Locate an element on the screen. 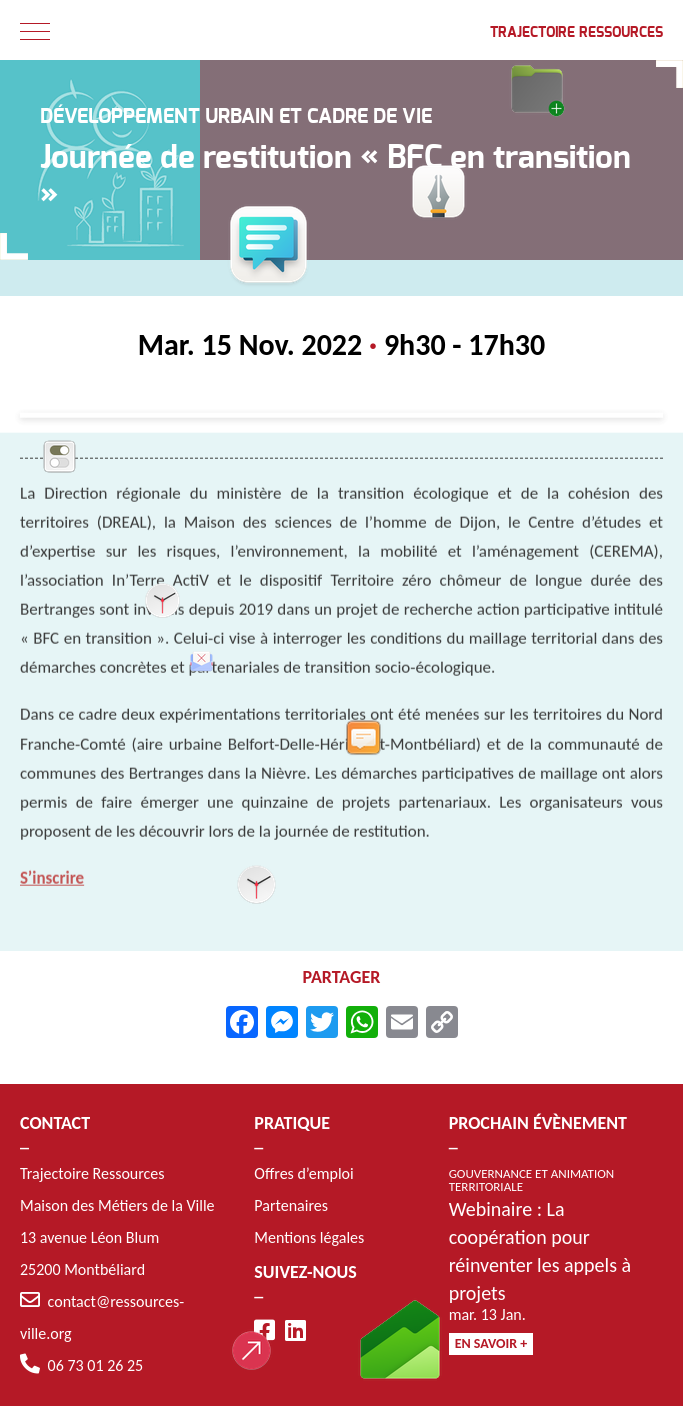  access date and time settings is located at coordinates (256, 884).